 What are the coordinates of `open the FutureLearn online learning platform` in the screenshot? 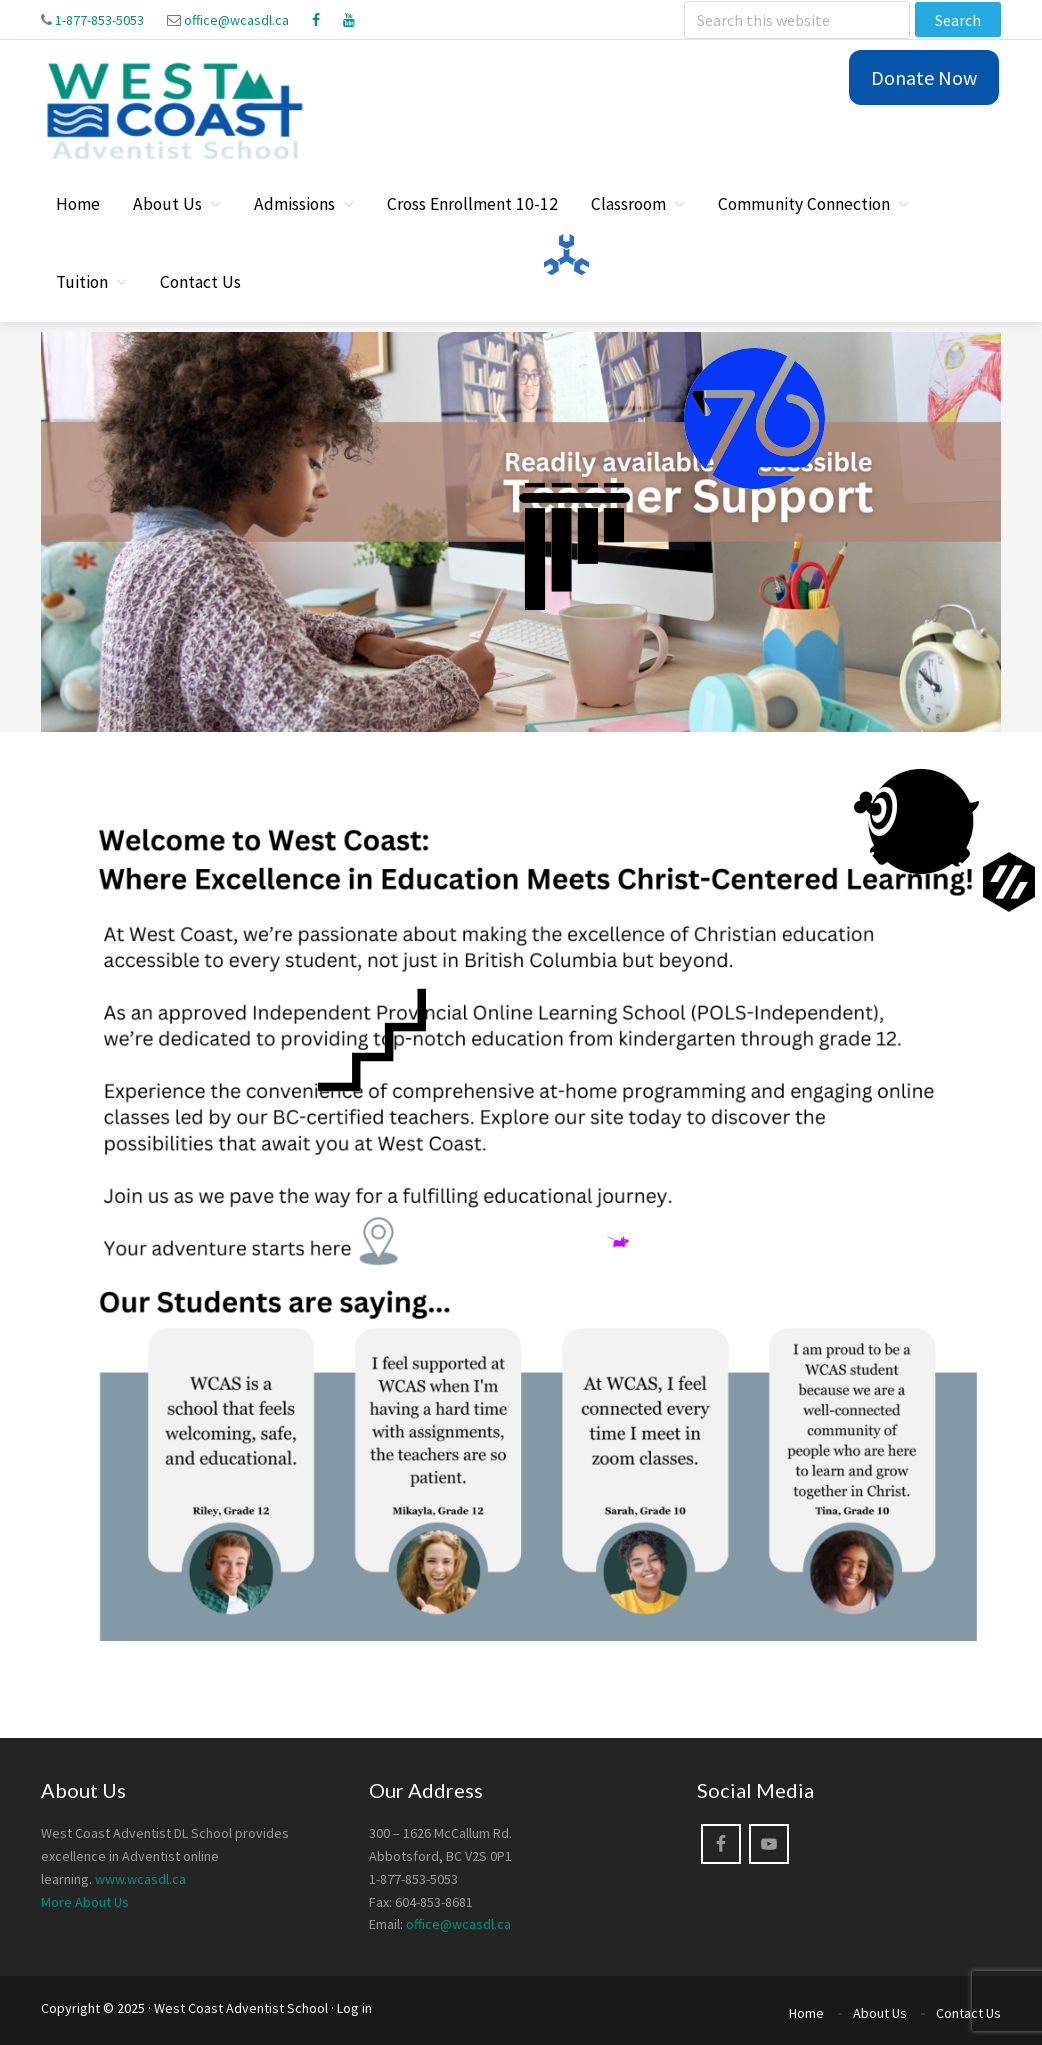 It's located at (372, 1040).